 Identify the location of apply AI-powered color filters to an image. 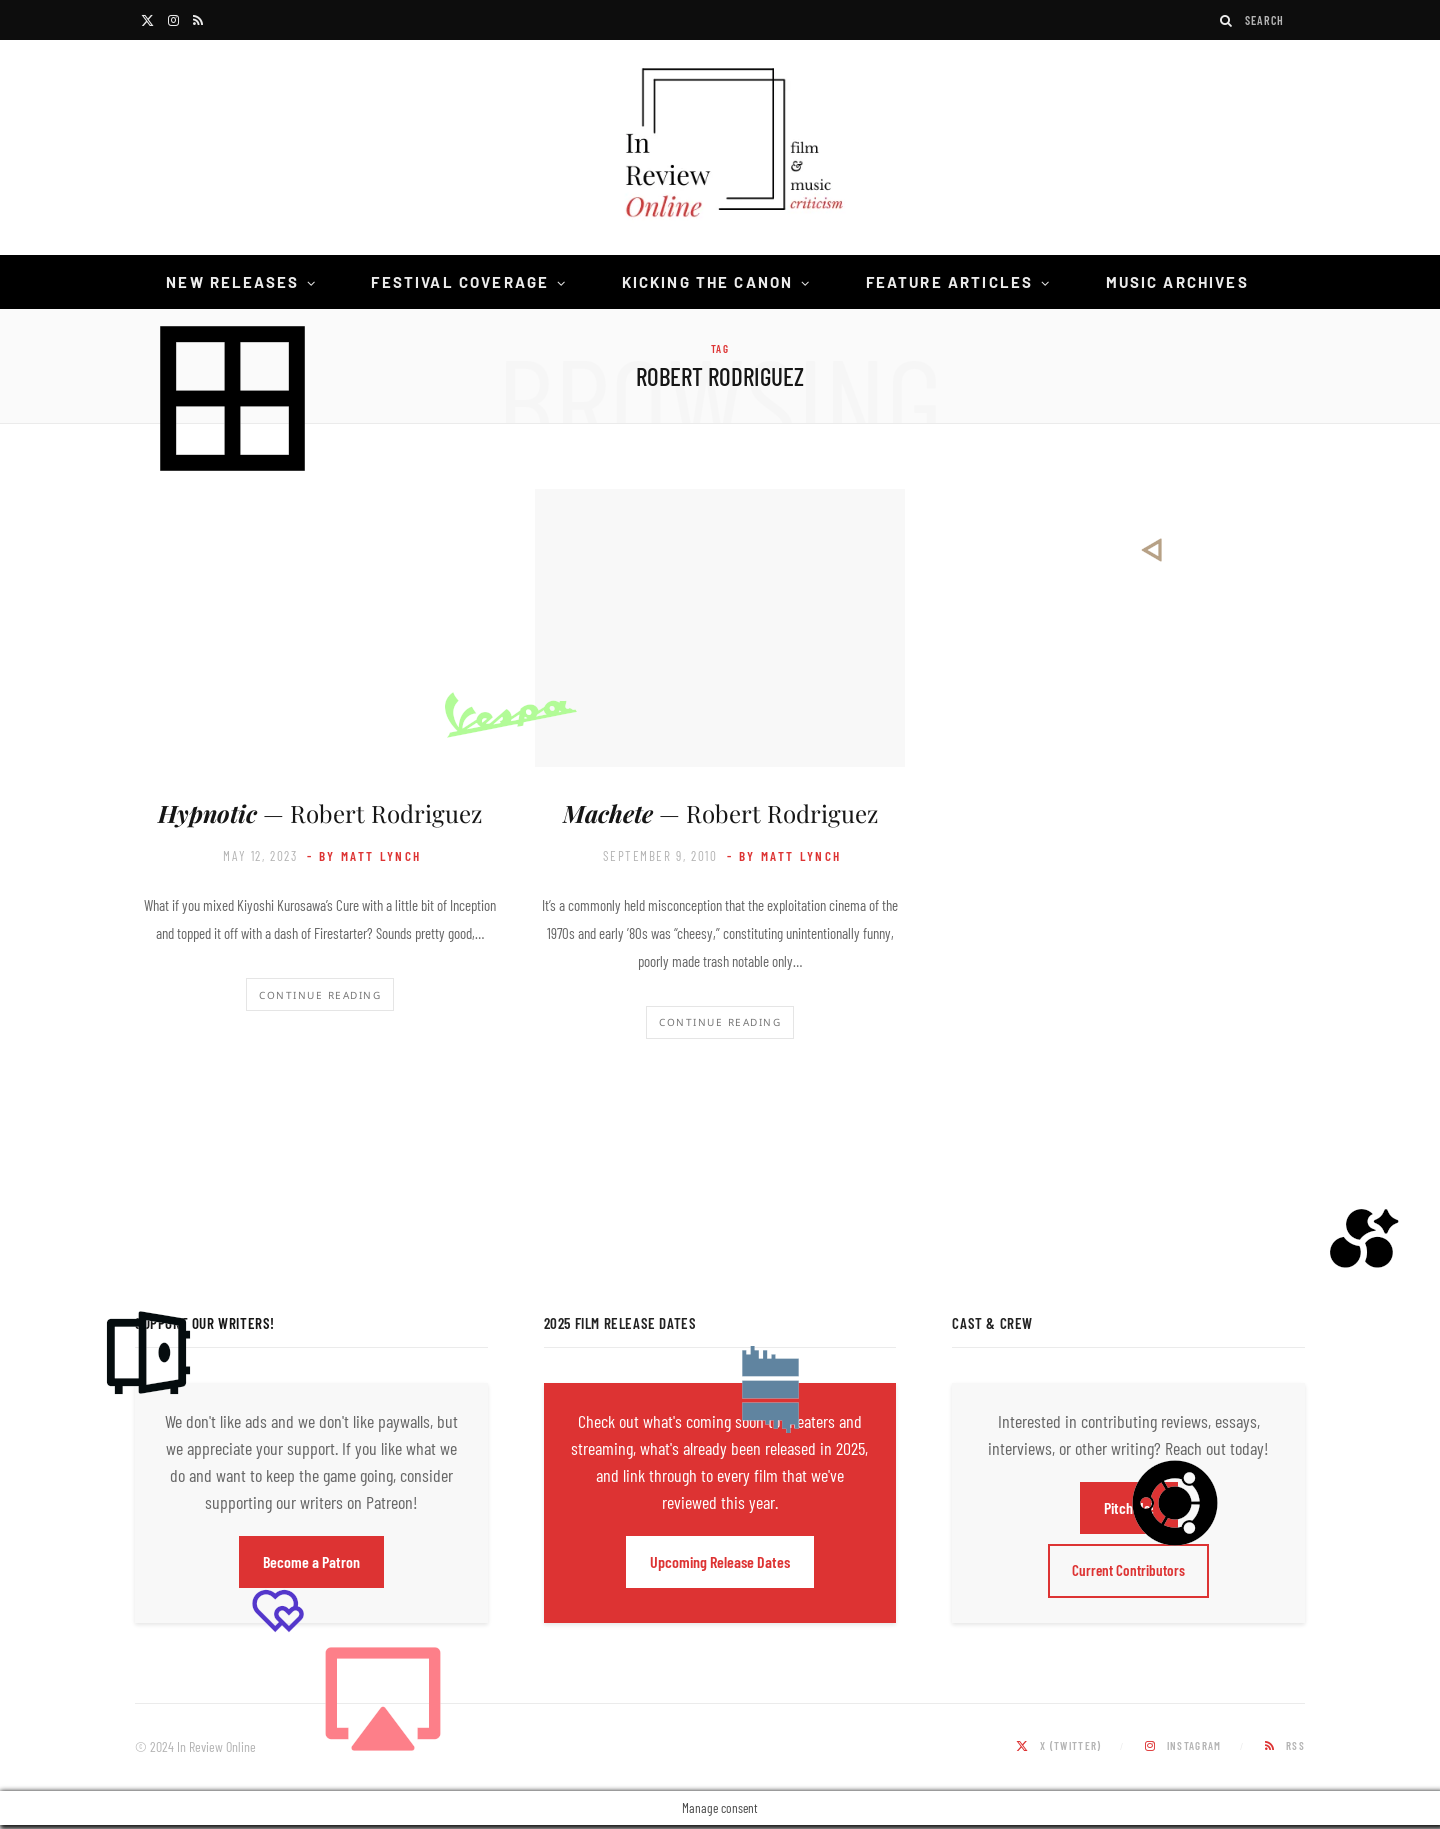
(1363, 1243).